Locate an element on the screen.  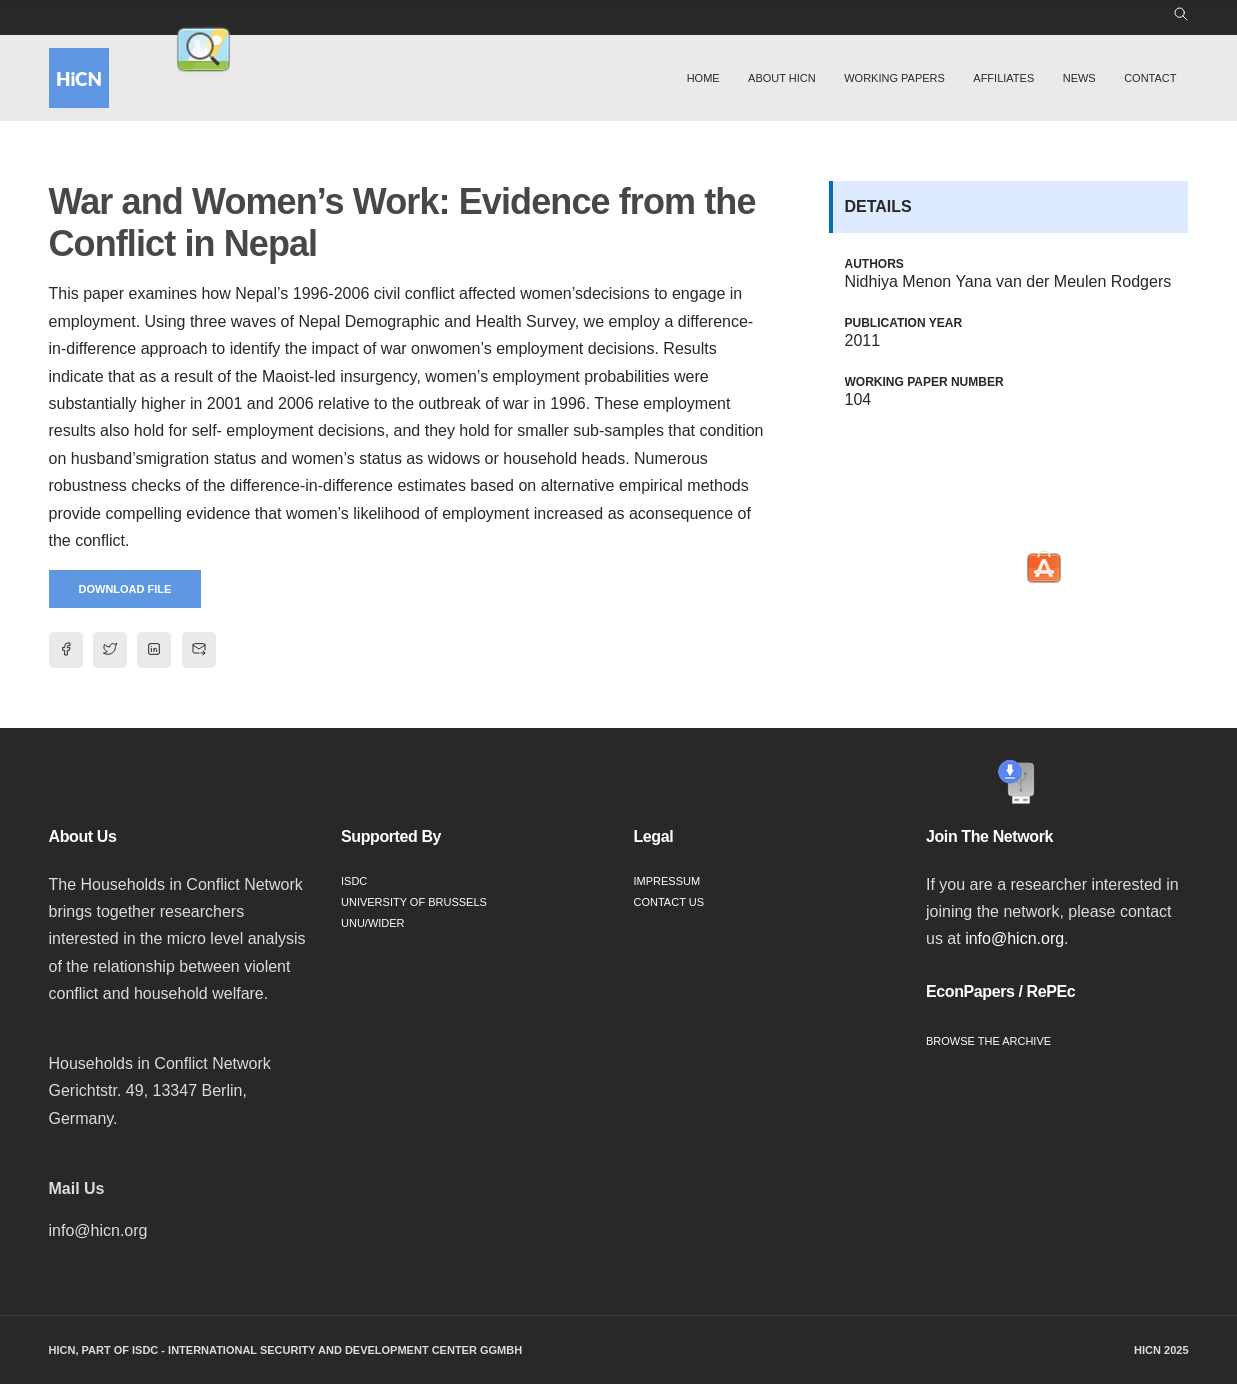
open ubuntu software center is located at coordinates (1044, 568).